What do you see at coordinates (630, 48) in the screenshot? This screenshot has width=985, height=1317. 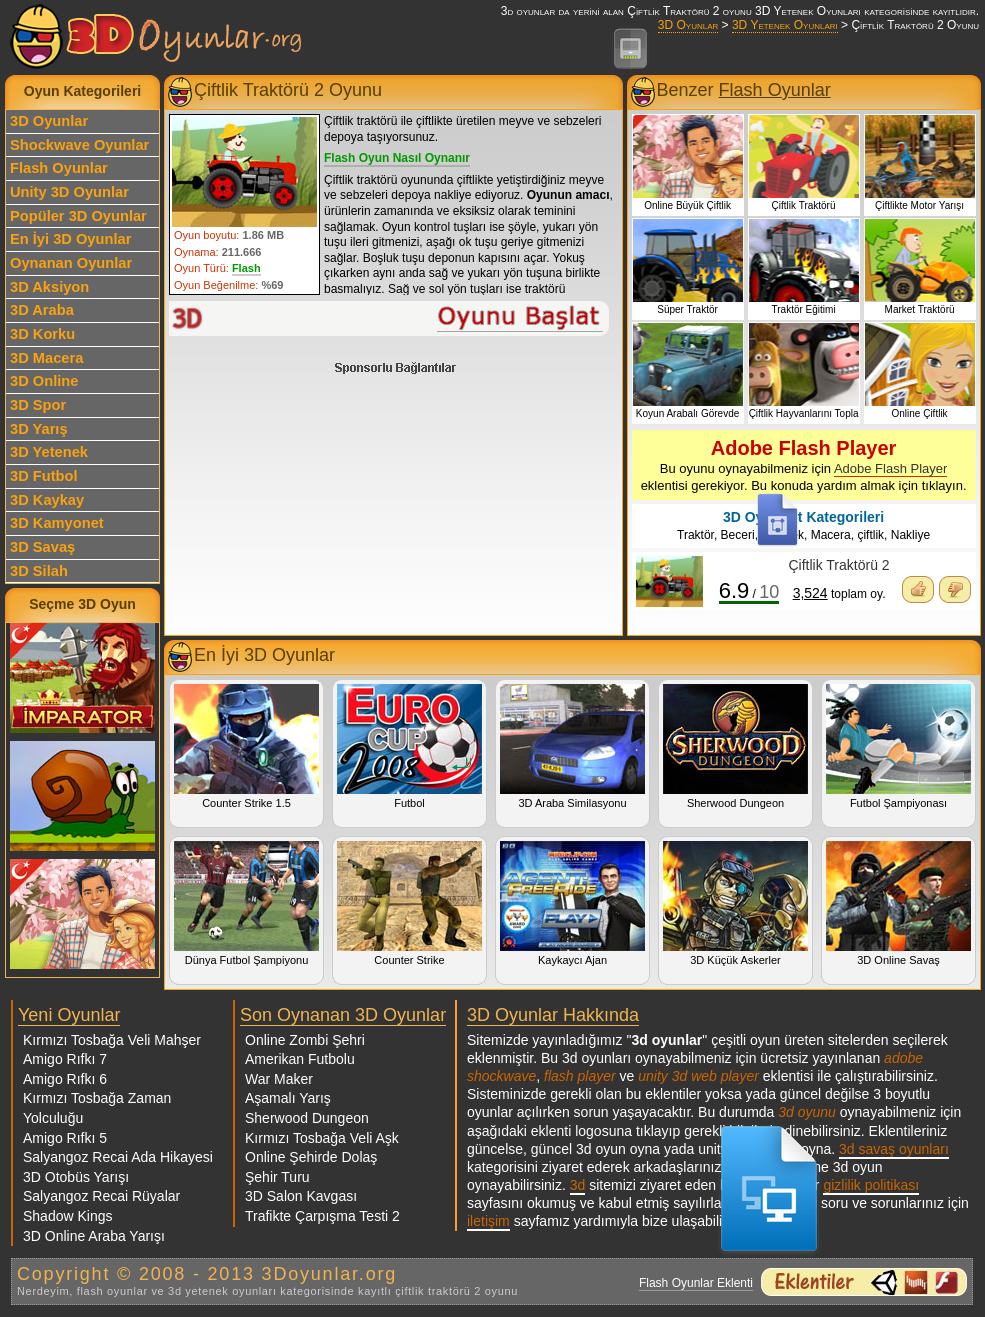 I see `nintendo 64 game ROM file` at bounding box center [630, 48].